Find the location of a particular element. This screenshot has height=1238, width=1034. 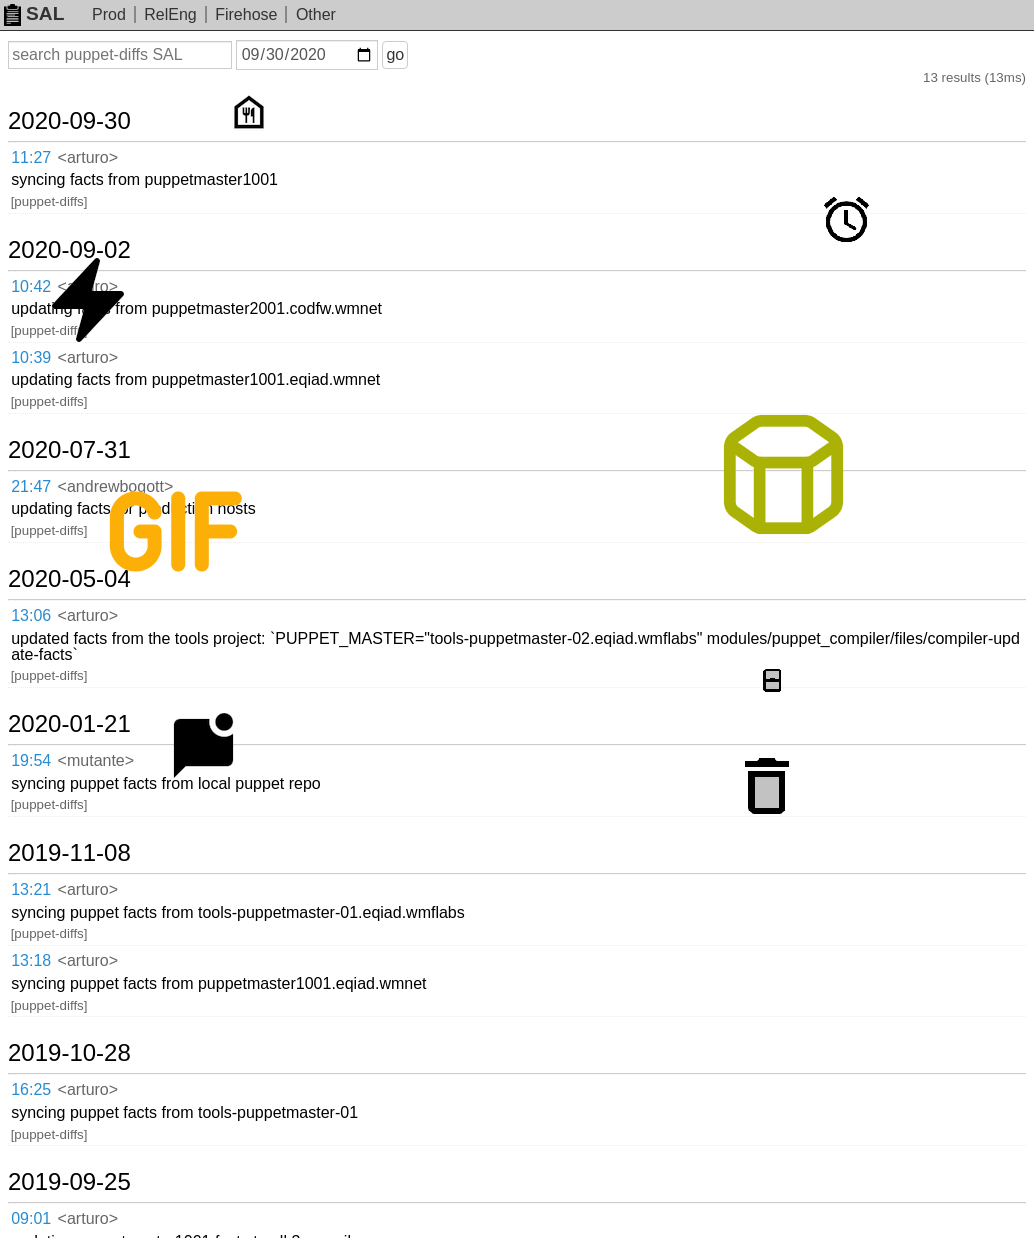

set or manage alarms is located at coordinates (846, 219).